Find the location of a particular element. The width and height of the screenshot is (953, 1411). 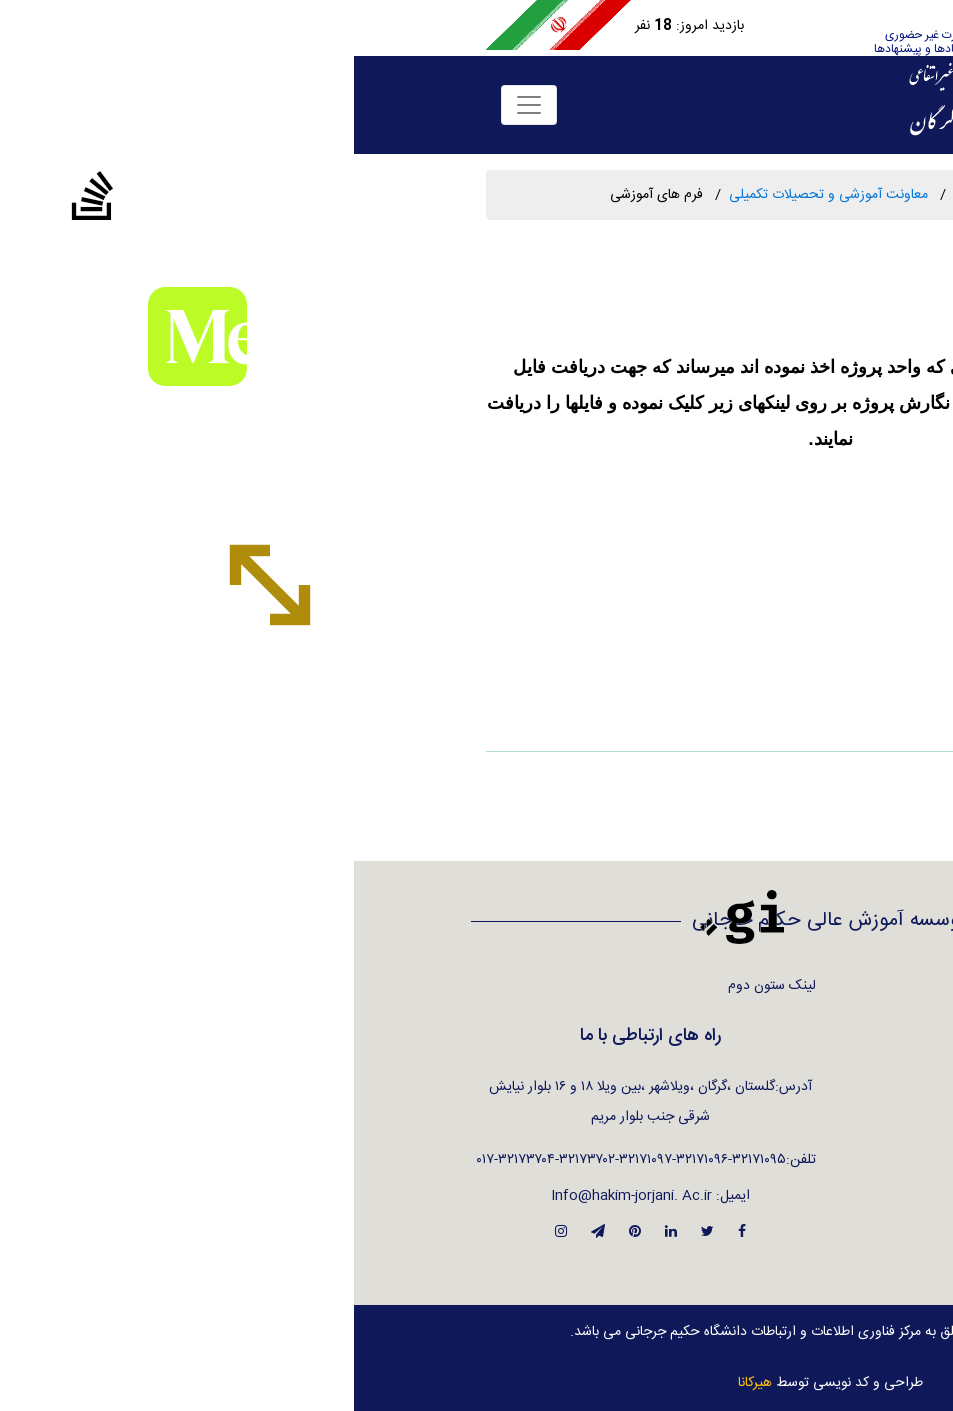

visit stack overflow for programming help is located at coordinates (92, 195).